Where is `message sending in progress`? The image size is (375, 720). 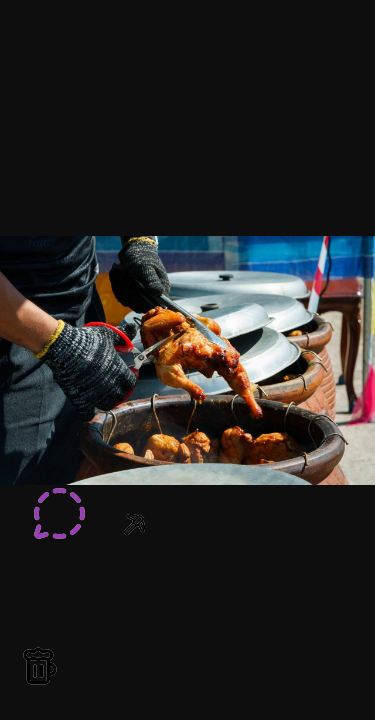 message sending in progress is located at coordinates (59, 513).